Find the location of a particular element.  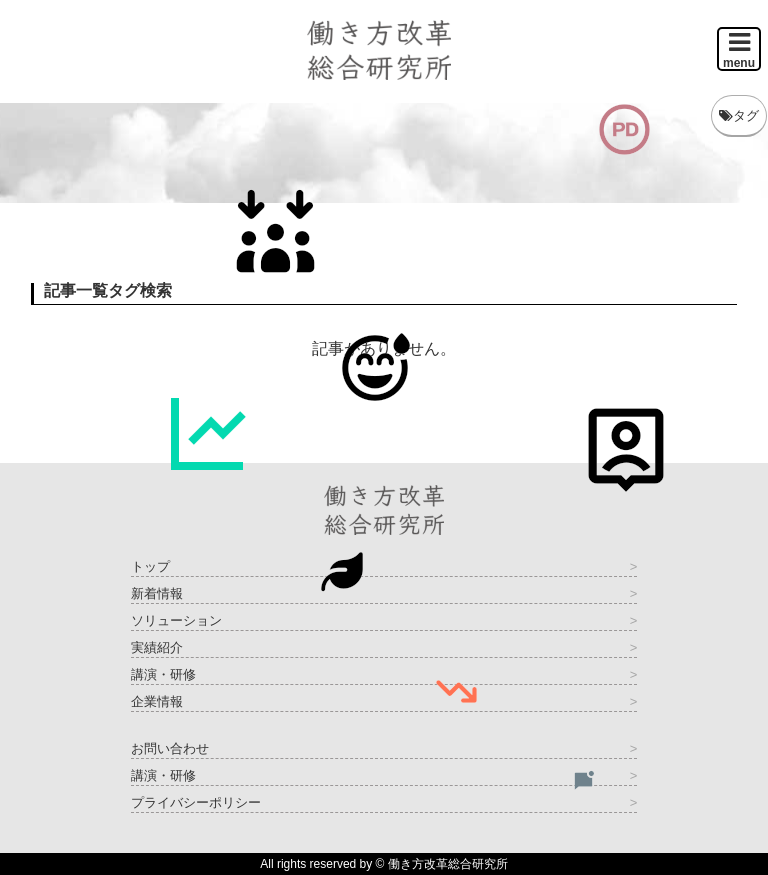

view analytics or performance data is located at coordinates (207, 434).